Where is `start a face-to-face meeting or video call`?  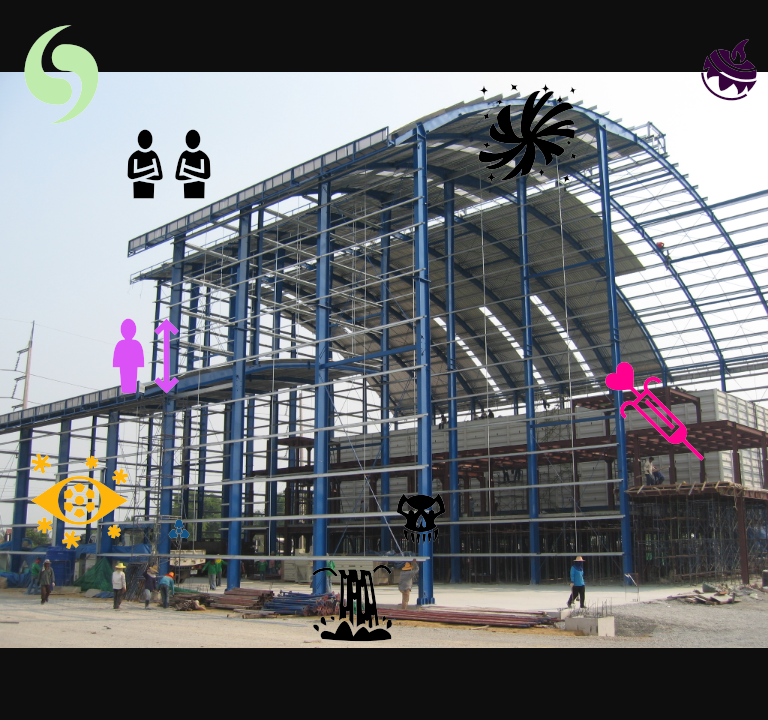 start a face-to-face meeting or video call is located at coordinates (169, 164).